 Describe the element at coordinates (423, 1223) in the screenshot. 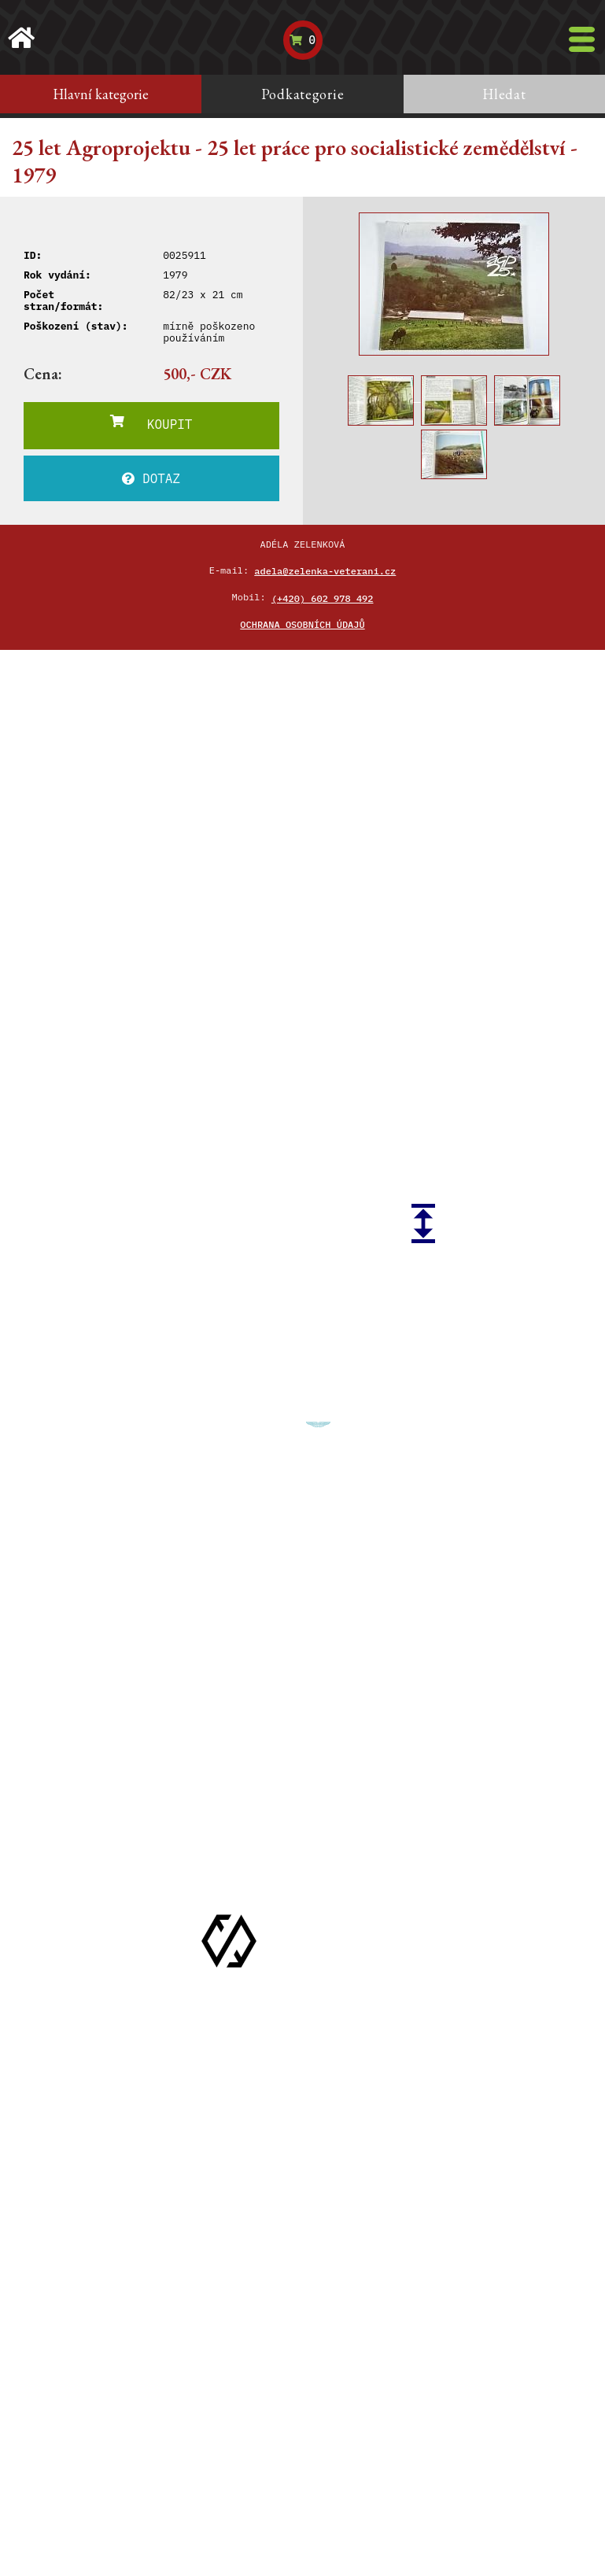

I see `expand content to full height` at that location.